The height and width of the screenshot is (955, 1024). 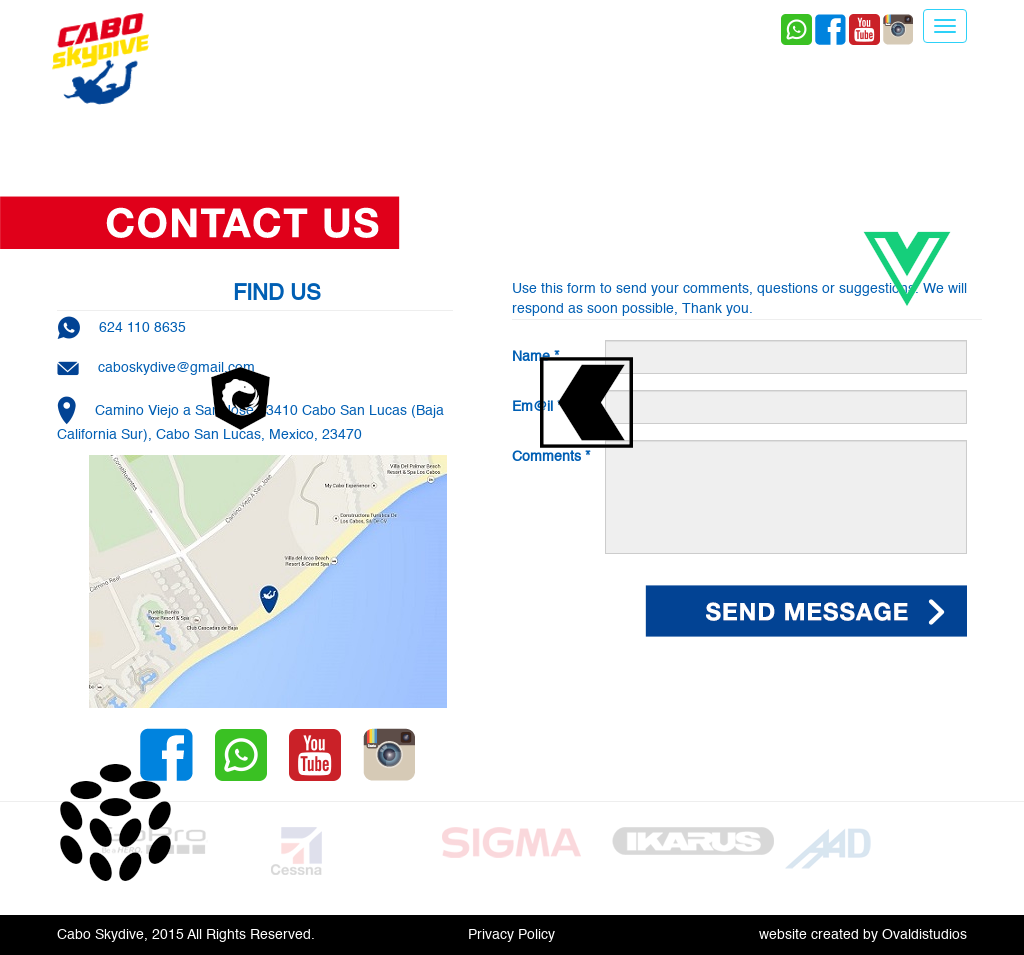 What do you see at coordinates (115, 822) in the screenshot?
I see `open pulumi infrastructure as code dashboard` at bounding box center [115, 822].